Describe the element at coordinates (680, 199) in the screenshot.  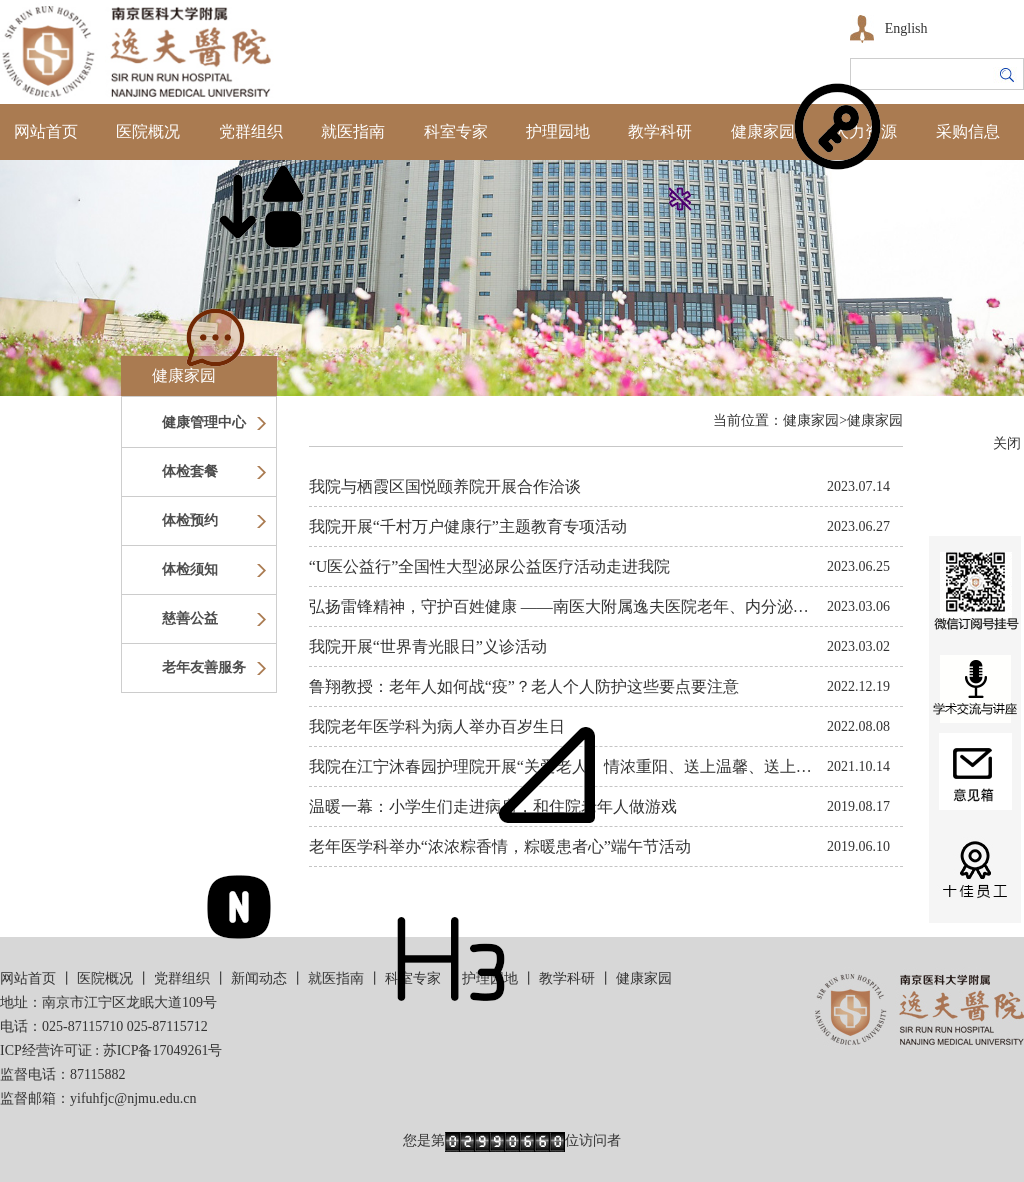
I see `medical services unavailable` at that location.